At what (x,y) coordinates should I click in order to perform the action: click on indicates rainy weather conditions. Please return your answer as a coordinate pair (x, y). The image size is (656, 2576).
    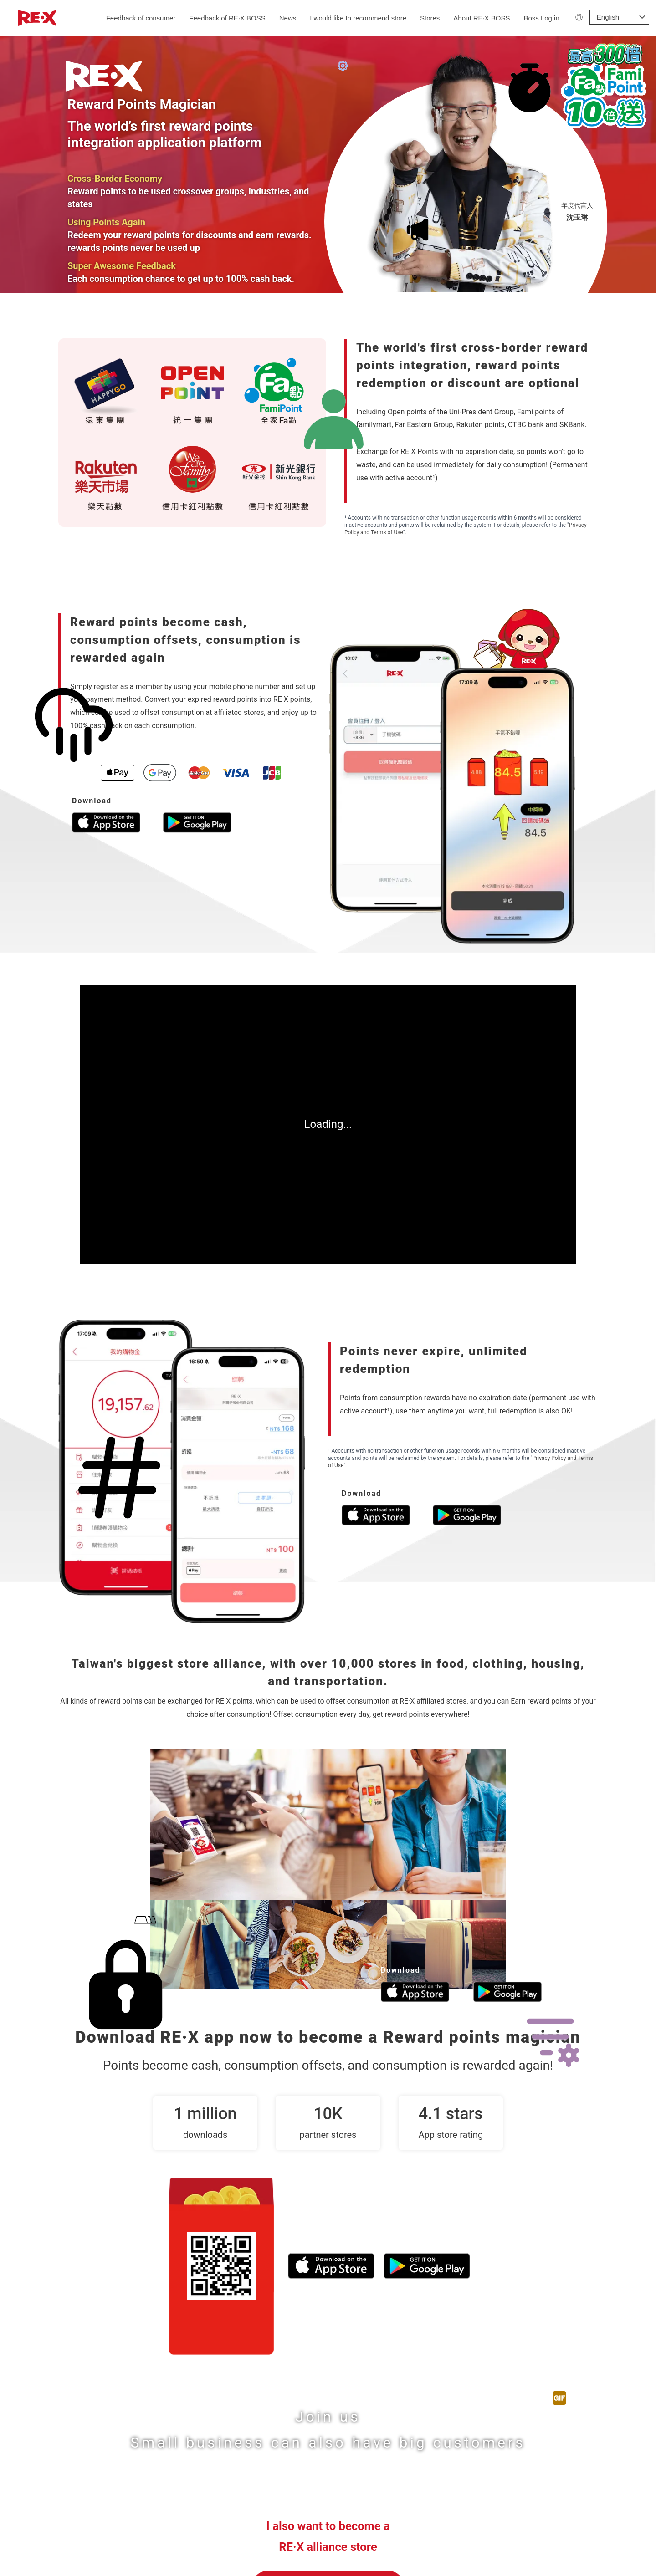
    Looking at the image, I should click on (74, 723).